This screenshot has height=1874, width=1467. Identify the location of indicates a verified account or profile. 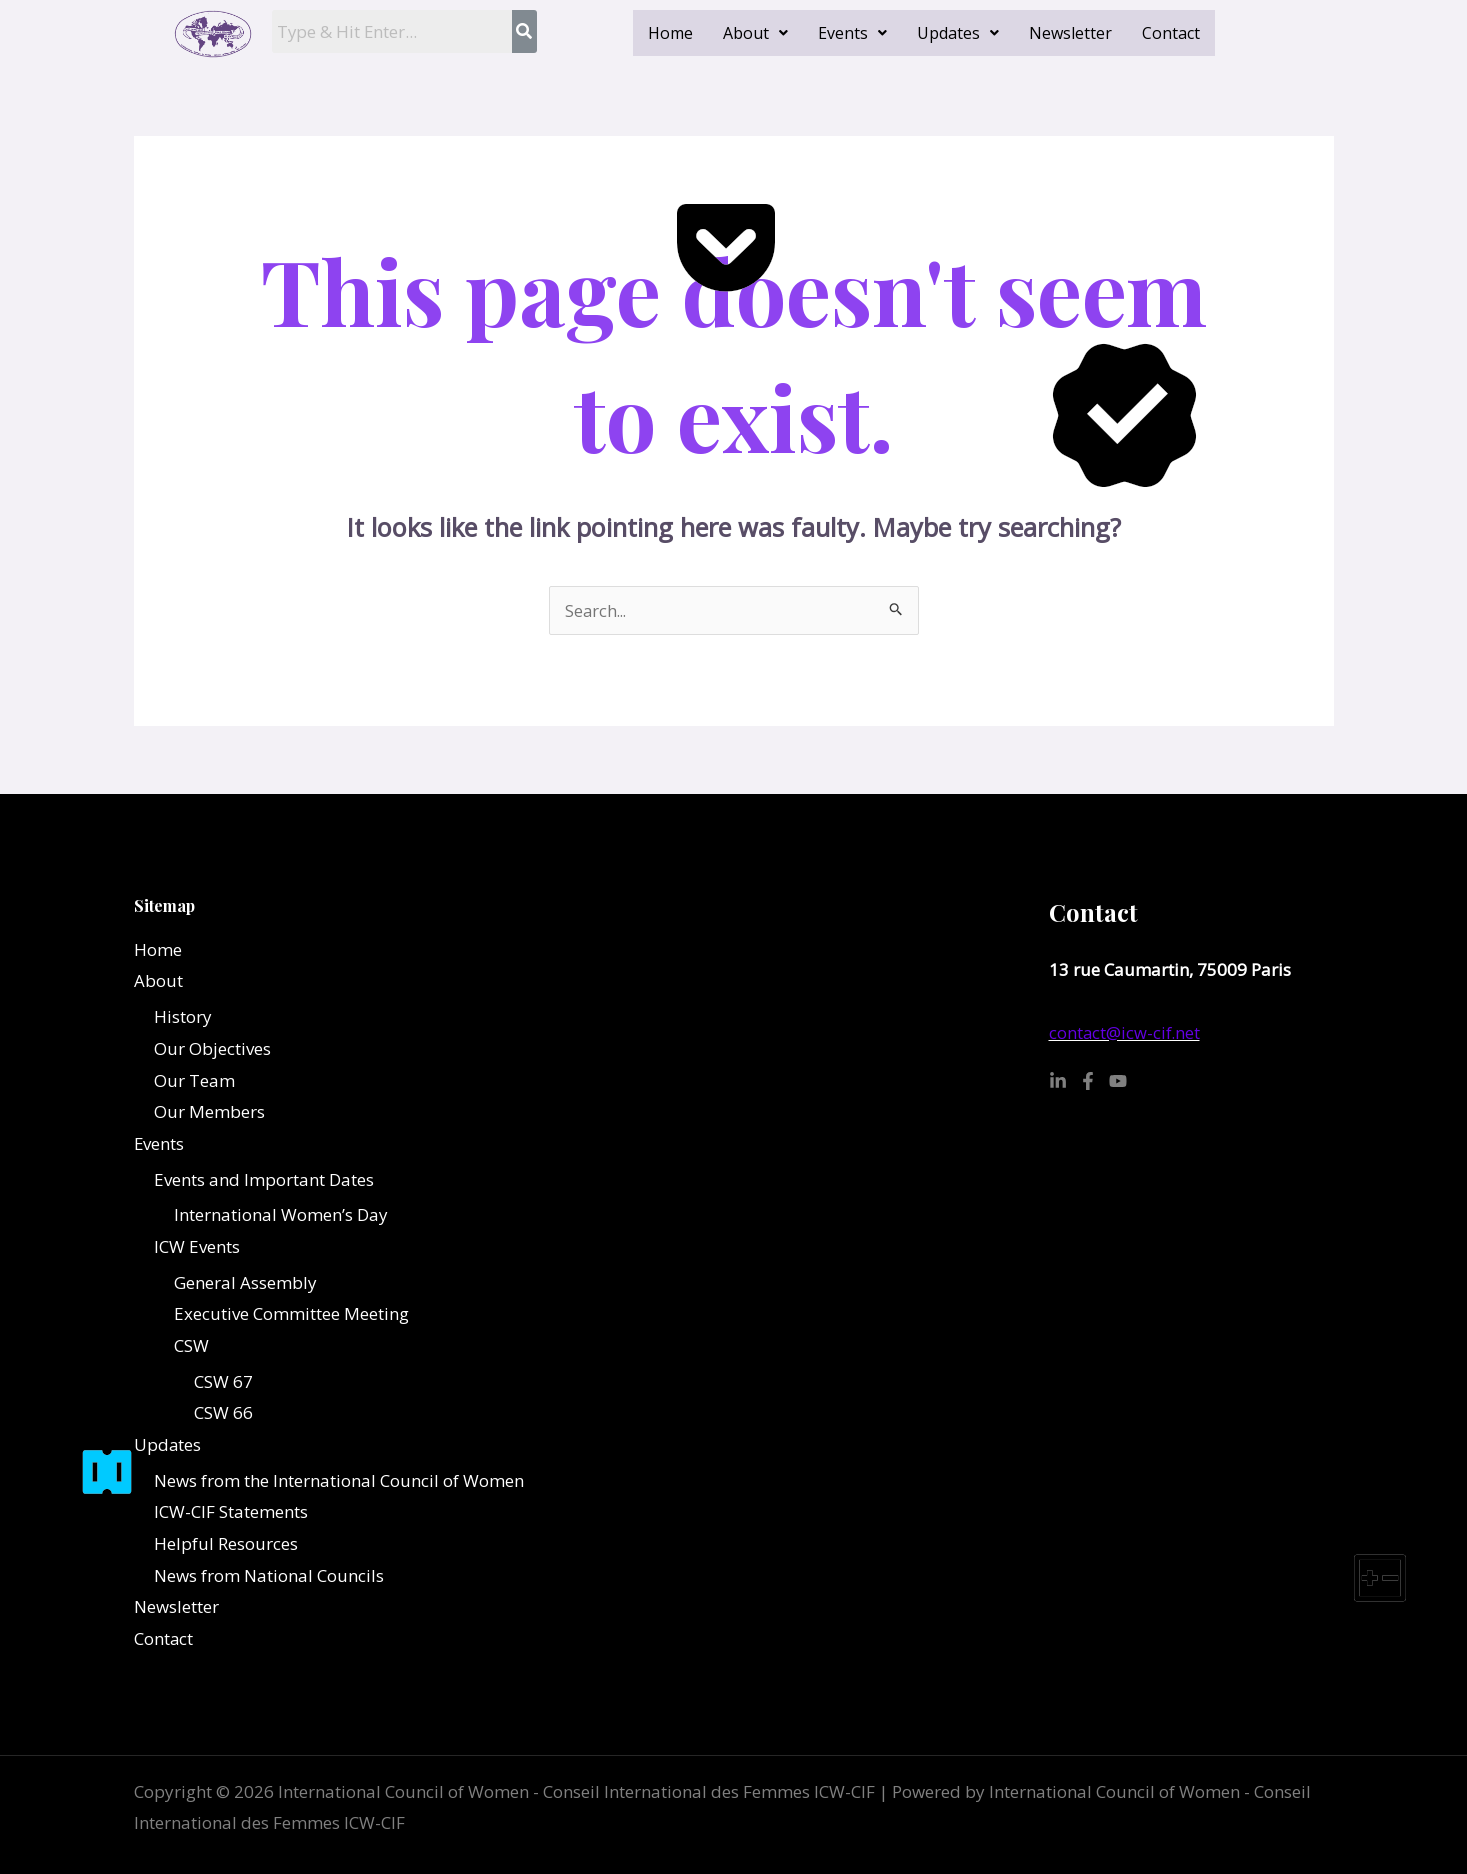
(1124, 415).